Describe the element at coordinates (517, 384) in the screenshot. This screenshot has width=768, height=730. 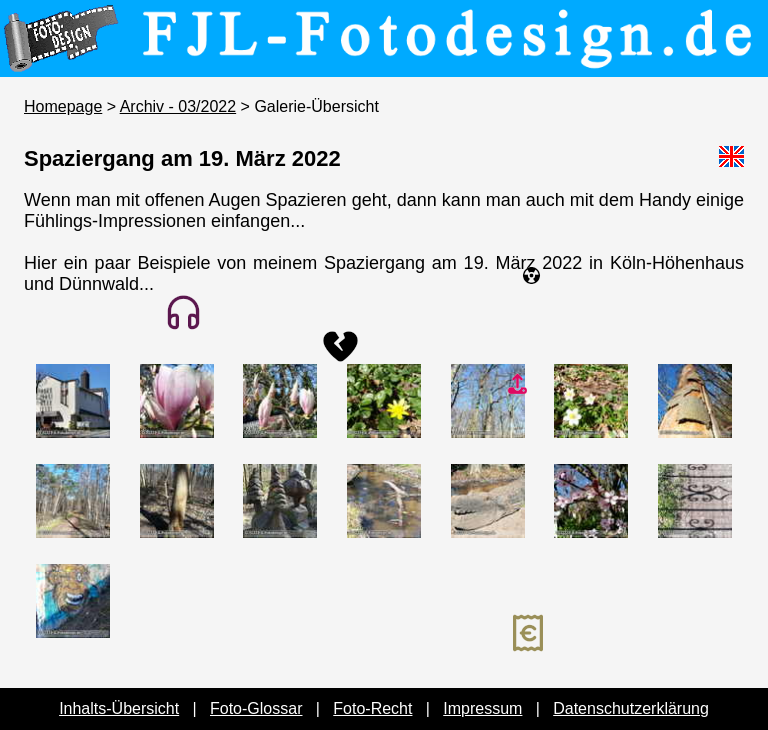
I see `upload a file or document` at that location.